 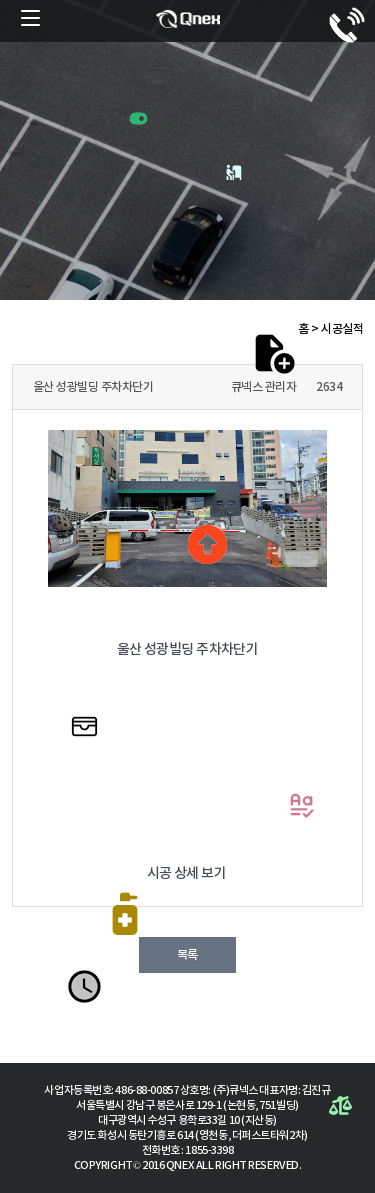 I want to click on create a new file, so click(x=274, y=353).